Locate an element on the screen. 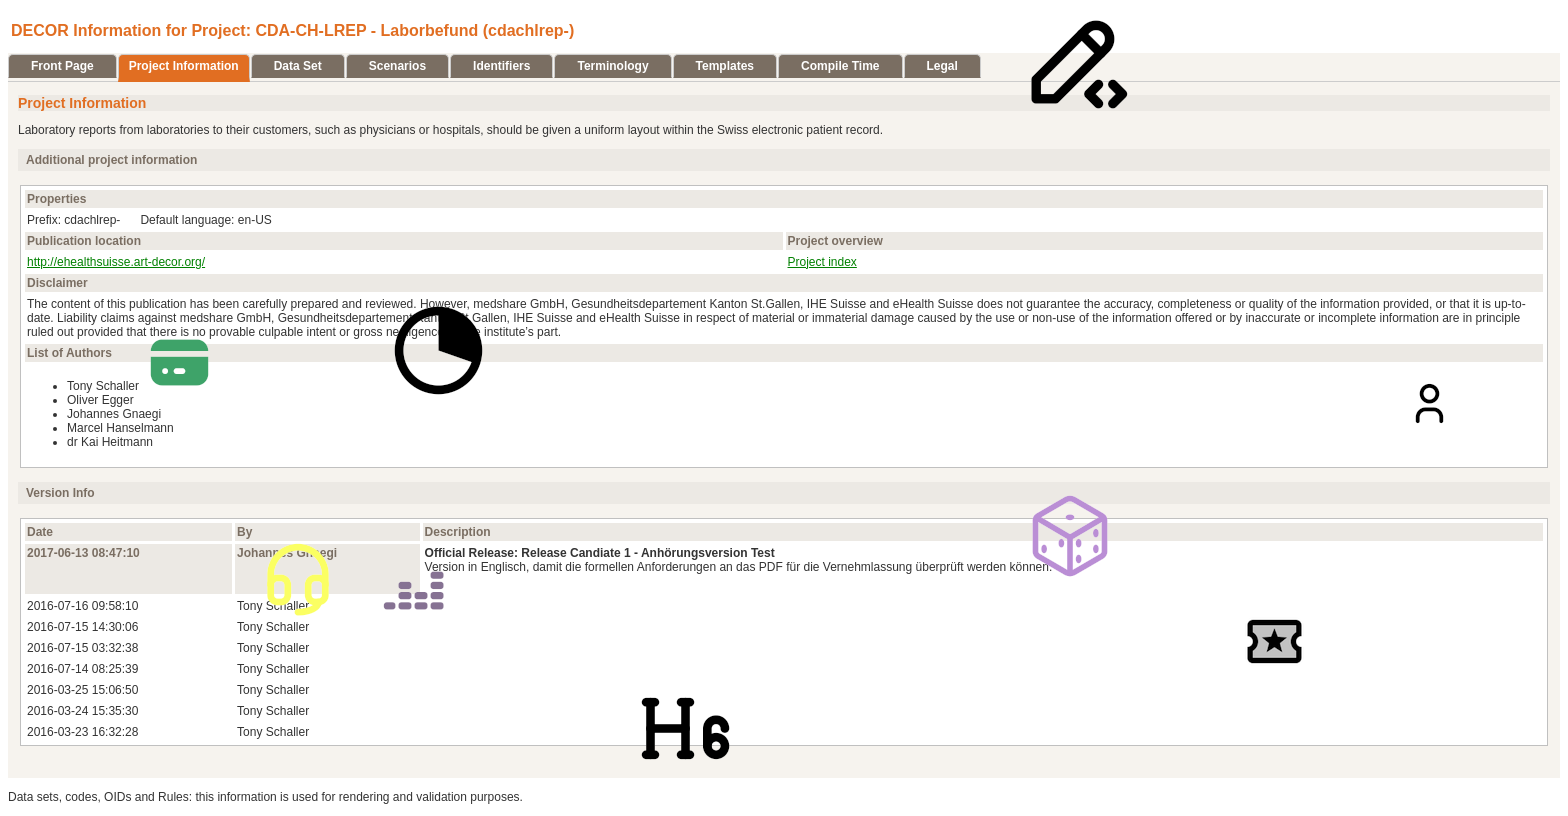 The width and height of the screenshot is (1568, 816). view local events or activities is located at coordinates (1274, 641).